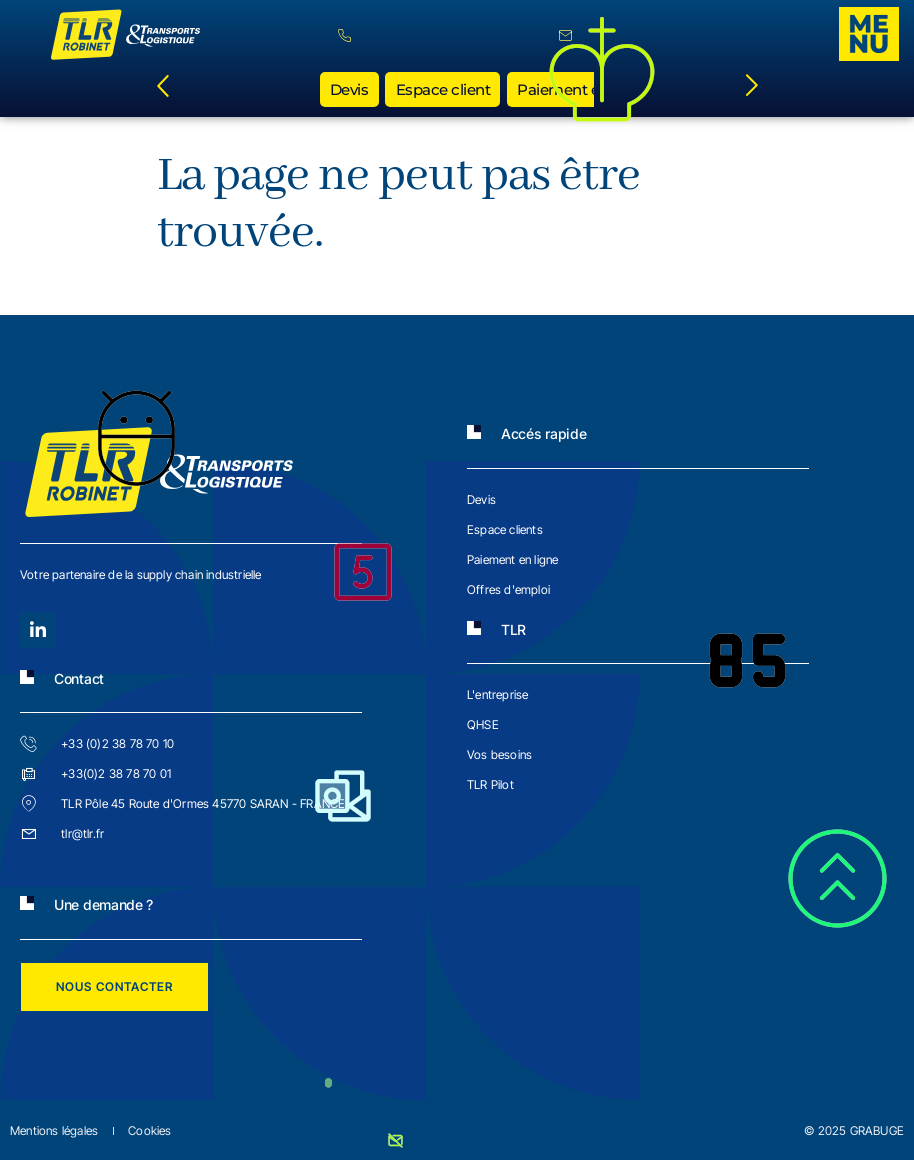 The height and width of the screenshot is (1160, 914). Describe the element at coordinates (343, 796) in the screenshot. I see `open microsoft outlook email app` at that location.